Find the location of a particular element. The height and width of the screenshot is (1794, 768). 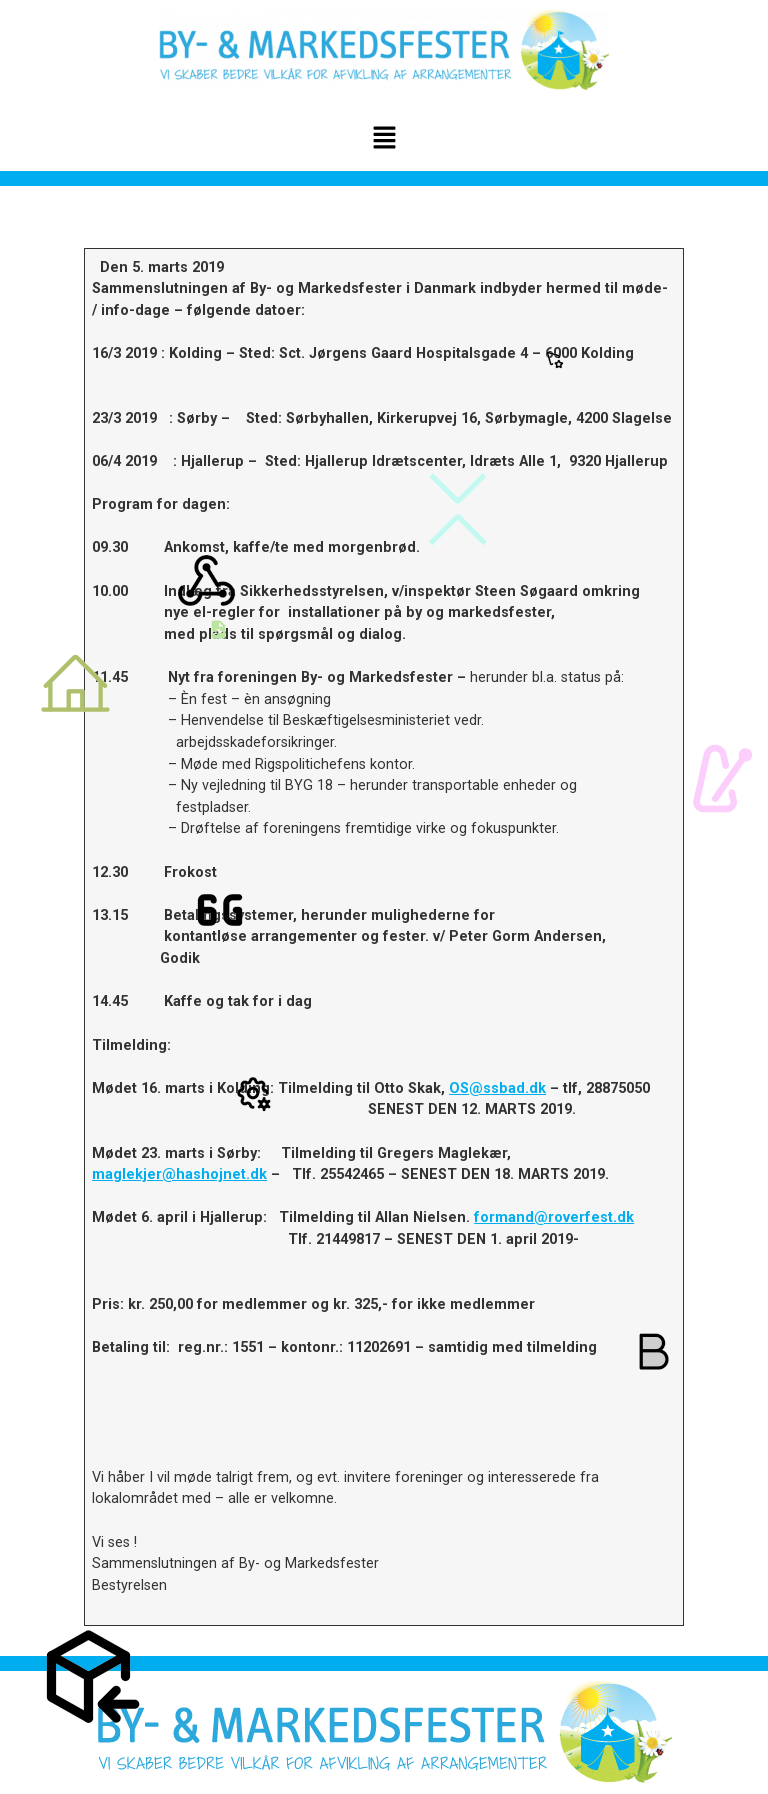

access settings or preferences is located at coordinates (253, 1093).